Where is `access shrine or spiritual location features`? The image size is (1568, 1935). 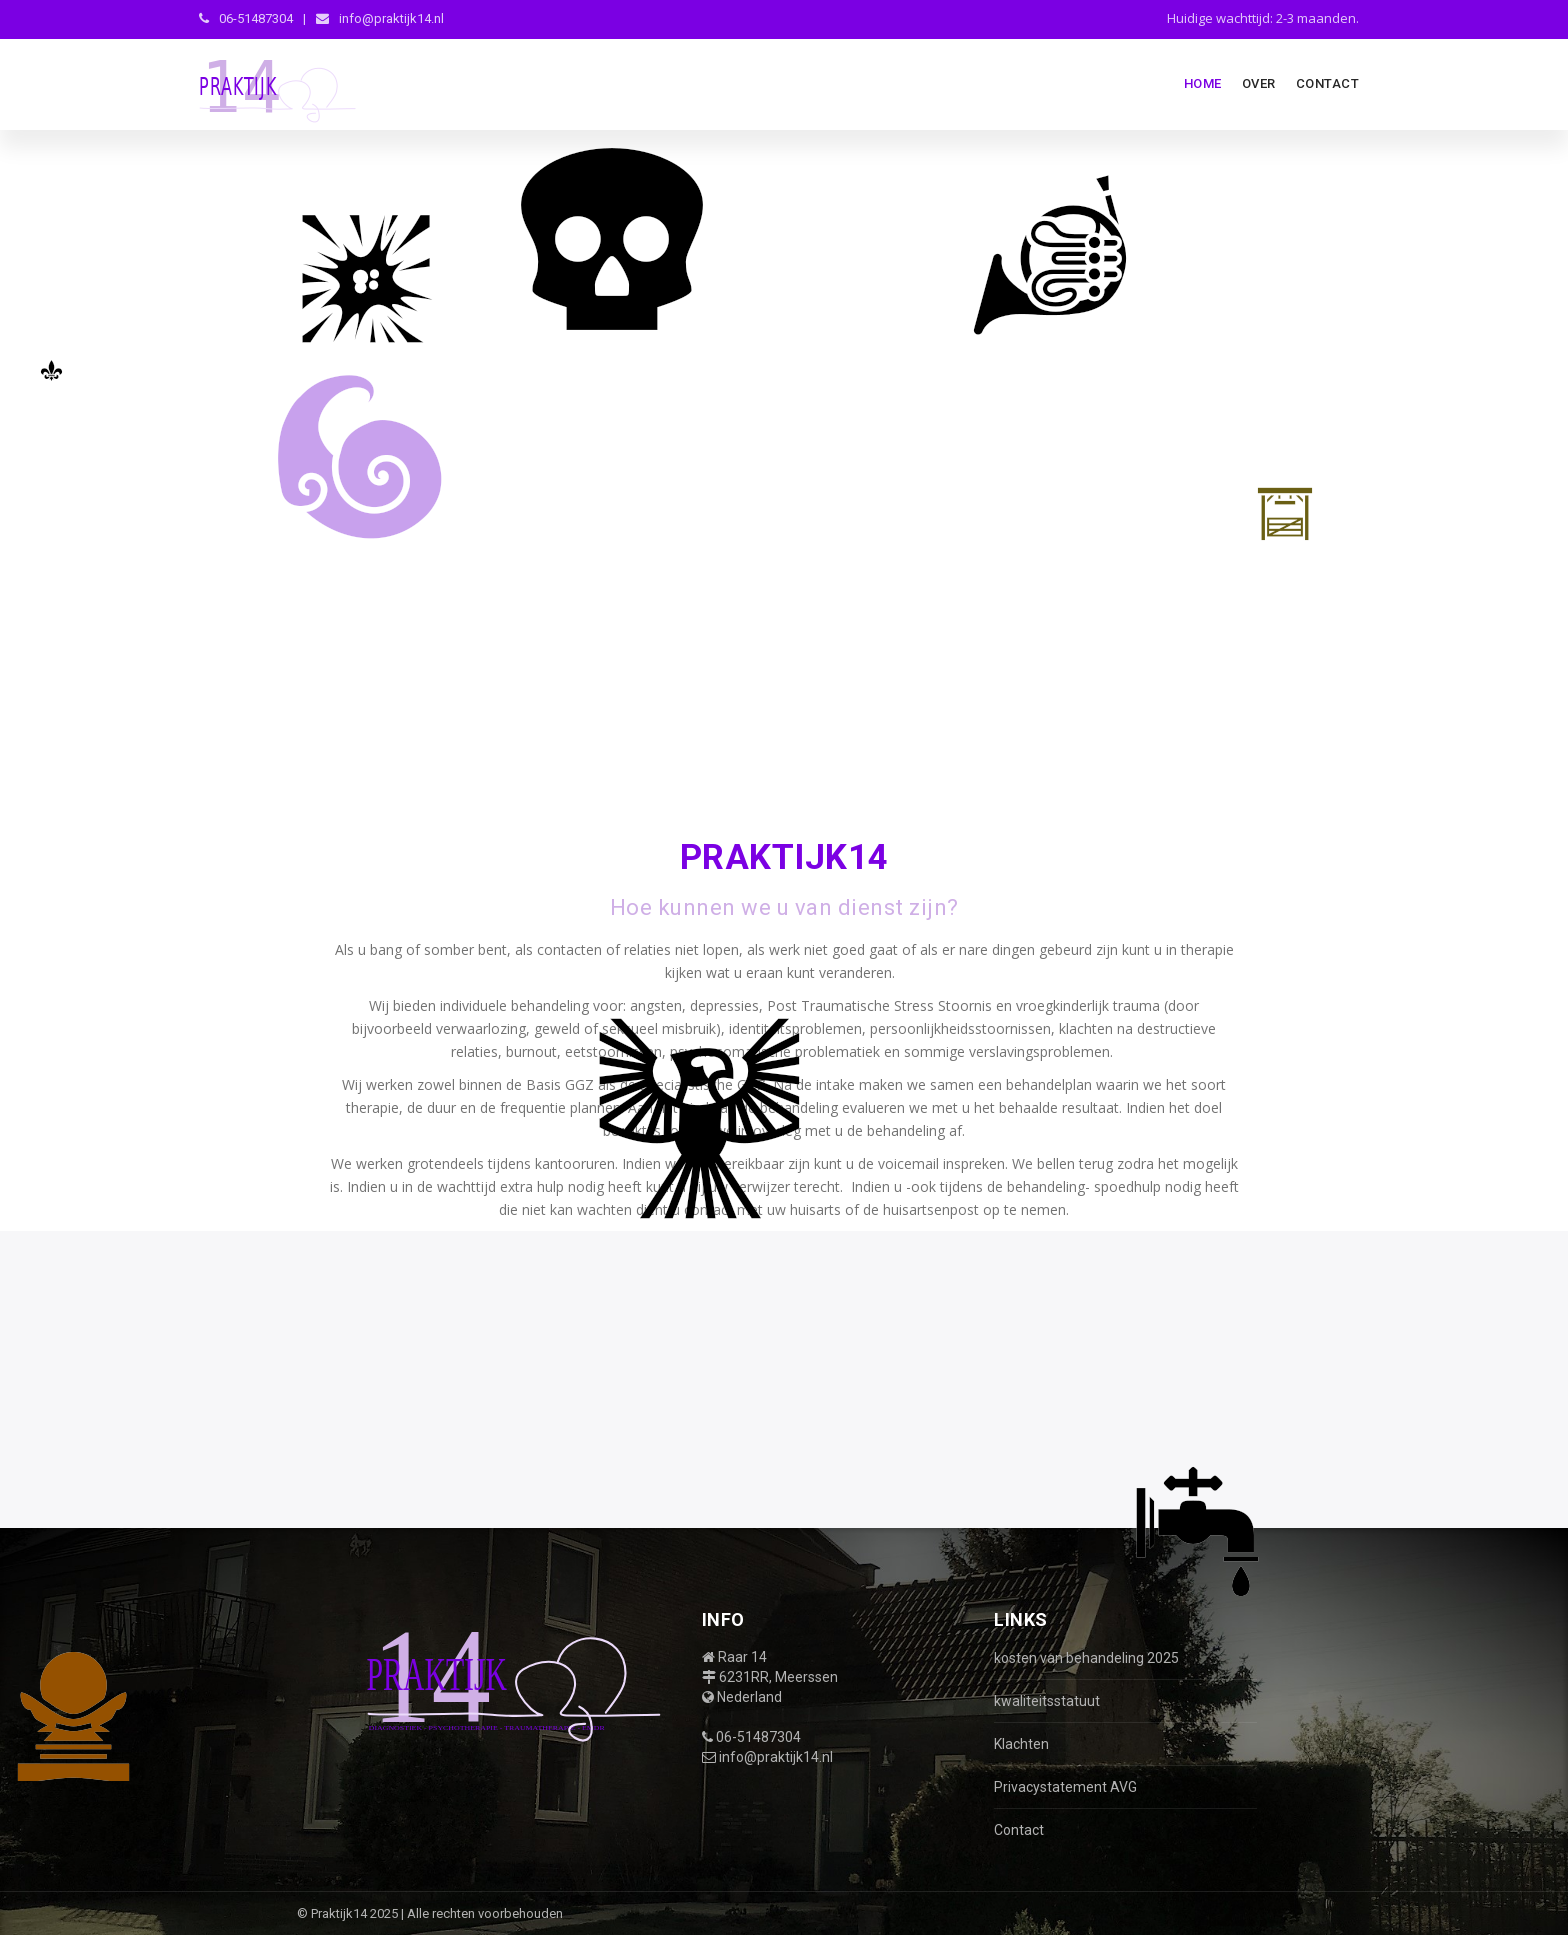
access shrine or spiritual location features is located at coordinates (73, 1716).